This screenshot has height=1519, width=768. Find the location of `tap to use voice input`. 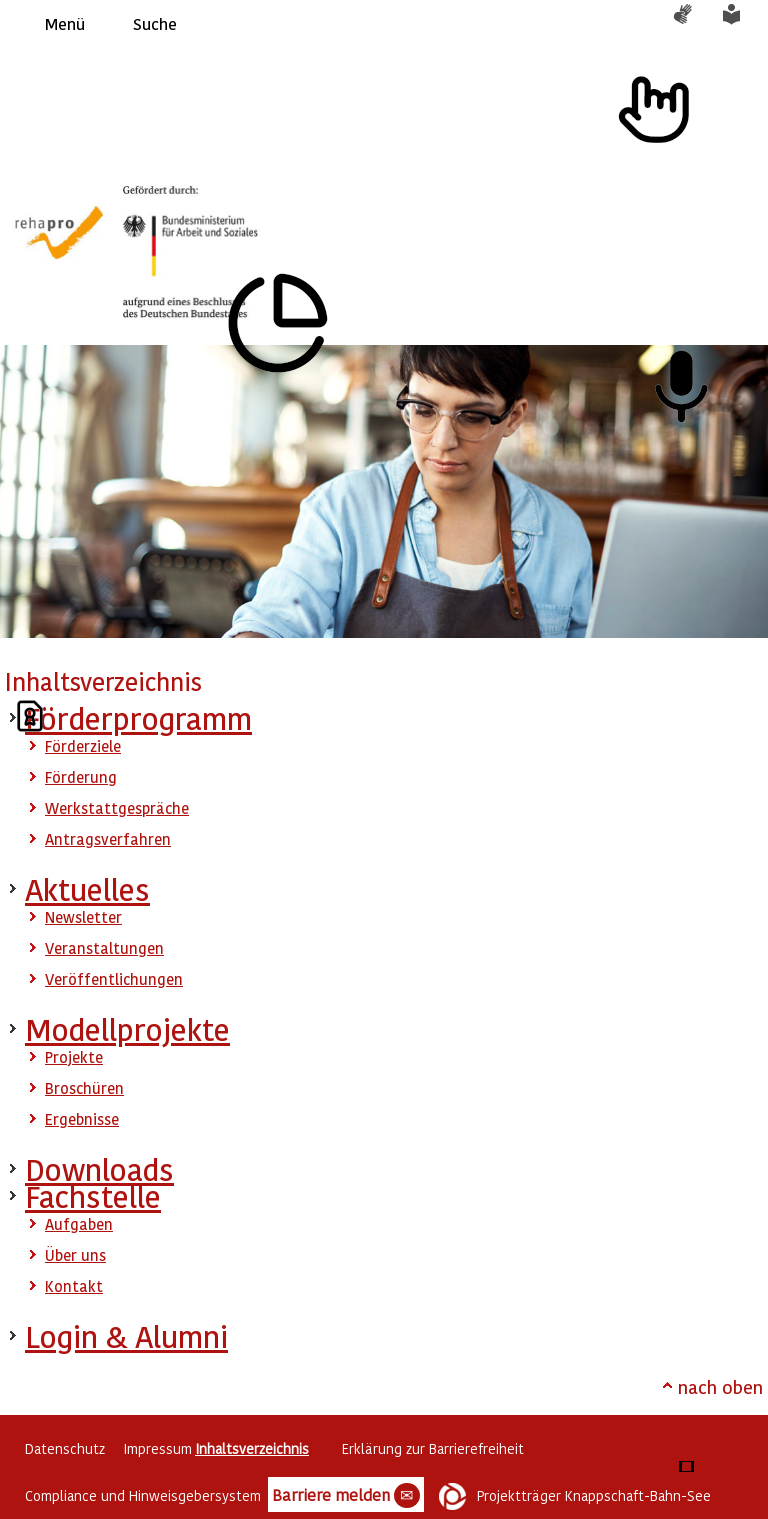

tap to use voice input is located at coordinates (681, 384).